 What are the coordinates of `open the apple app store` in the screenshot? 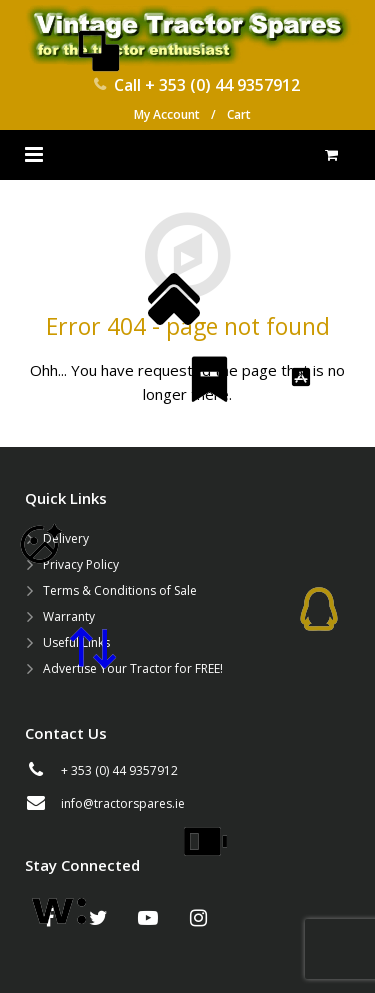 It's located at (301, 377).